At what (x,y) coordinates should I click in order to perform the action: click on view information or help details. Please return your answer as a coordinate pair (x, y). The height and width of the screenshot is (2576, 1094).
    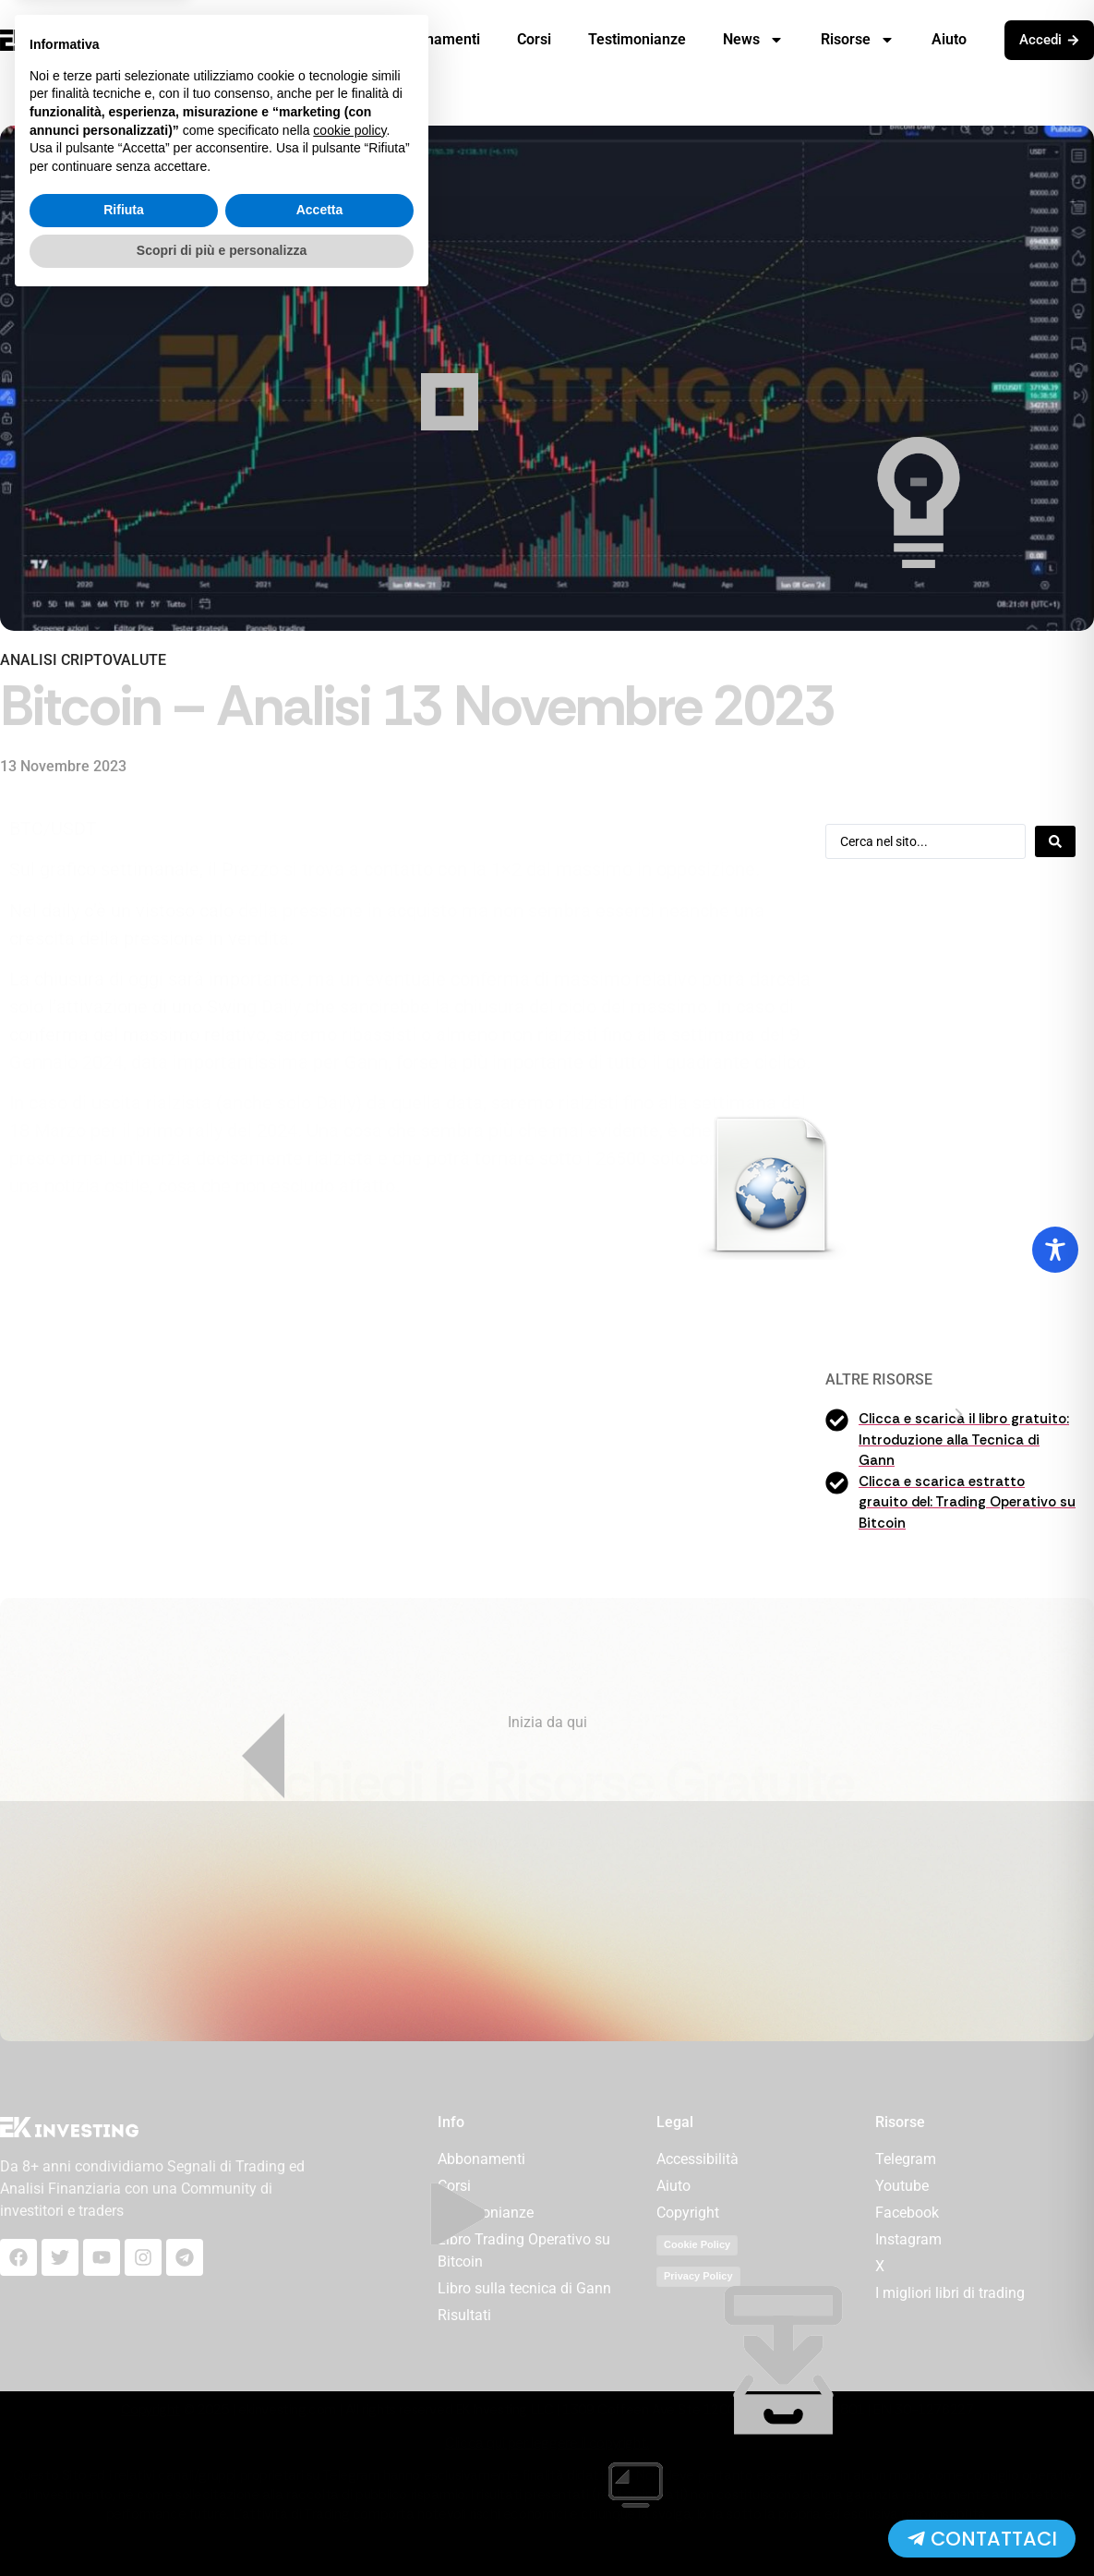
    Looking at the image, I should click on (919, 502).